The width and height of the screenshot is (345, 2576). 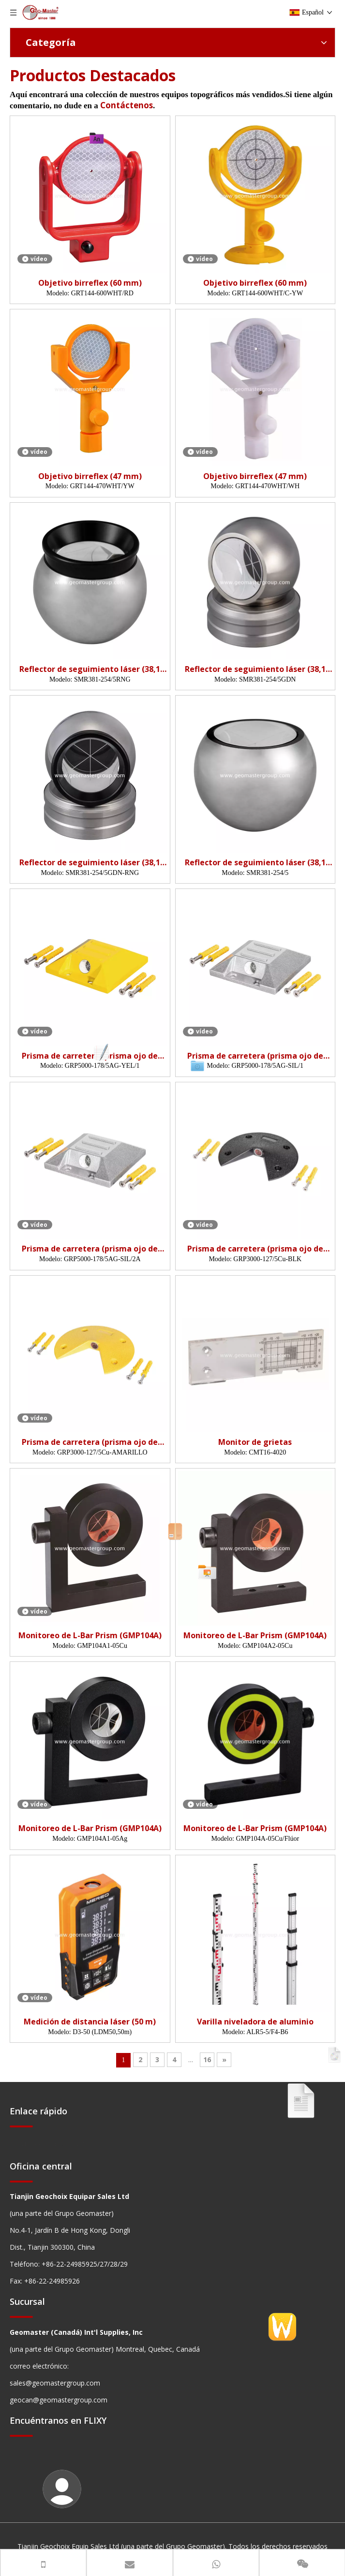 What do you see at coordinates (62, 2489) in the screenshot?
I see `view your user profile` at bounding box center [62, 2489].